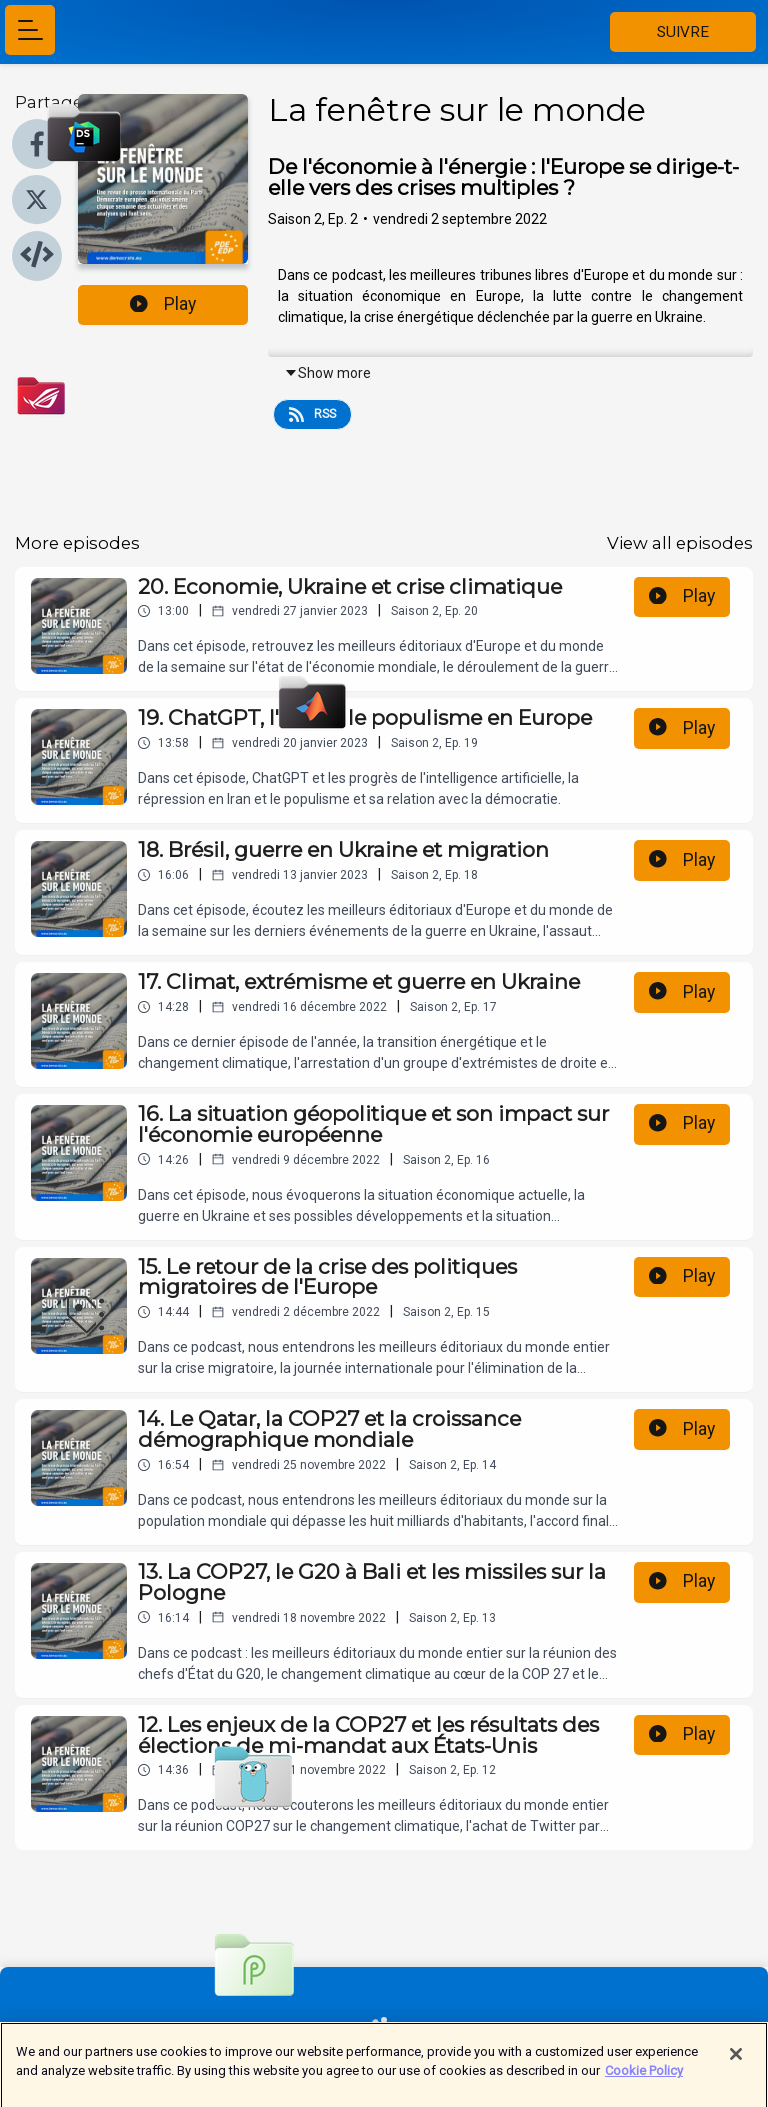 Image resolution: width=768 pixels, height=2107 pixels. What do you see at coordinates (254, 1967) in the screenshot?
I see `open android pie system files folder` at bounding box center [254, 1967].